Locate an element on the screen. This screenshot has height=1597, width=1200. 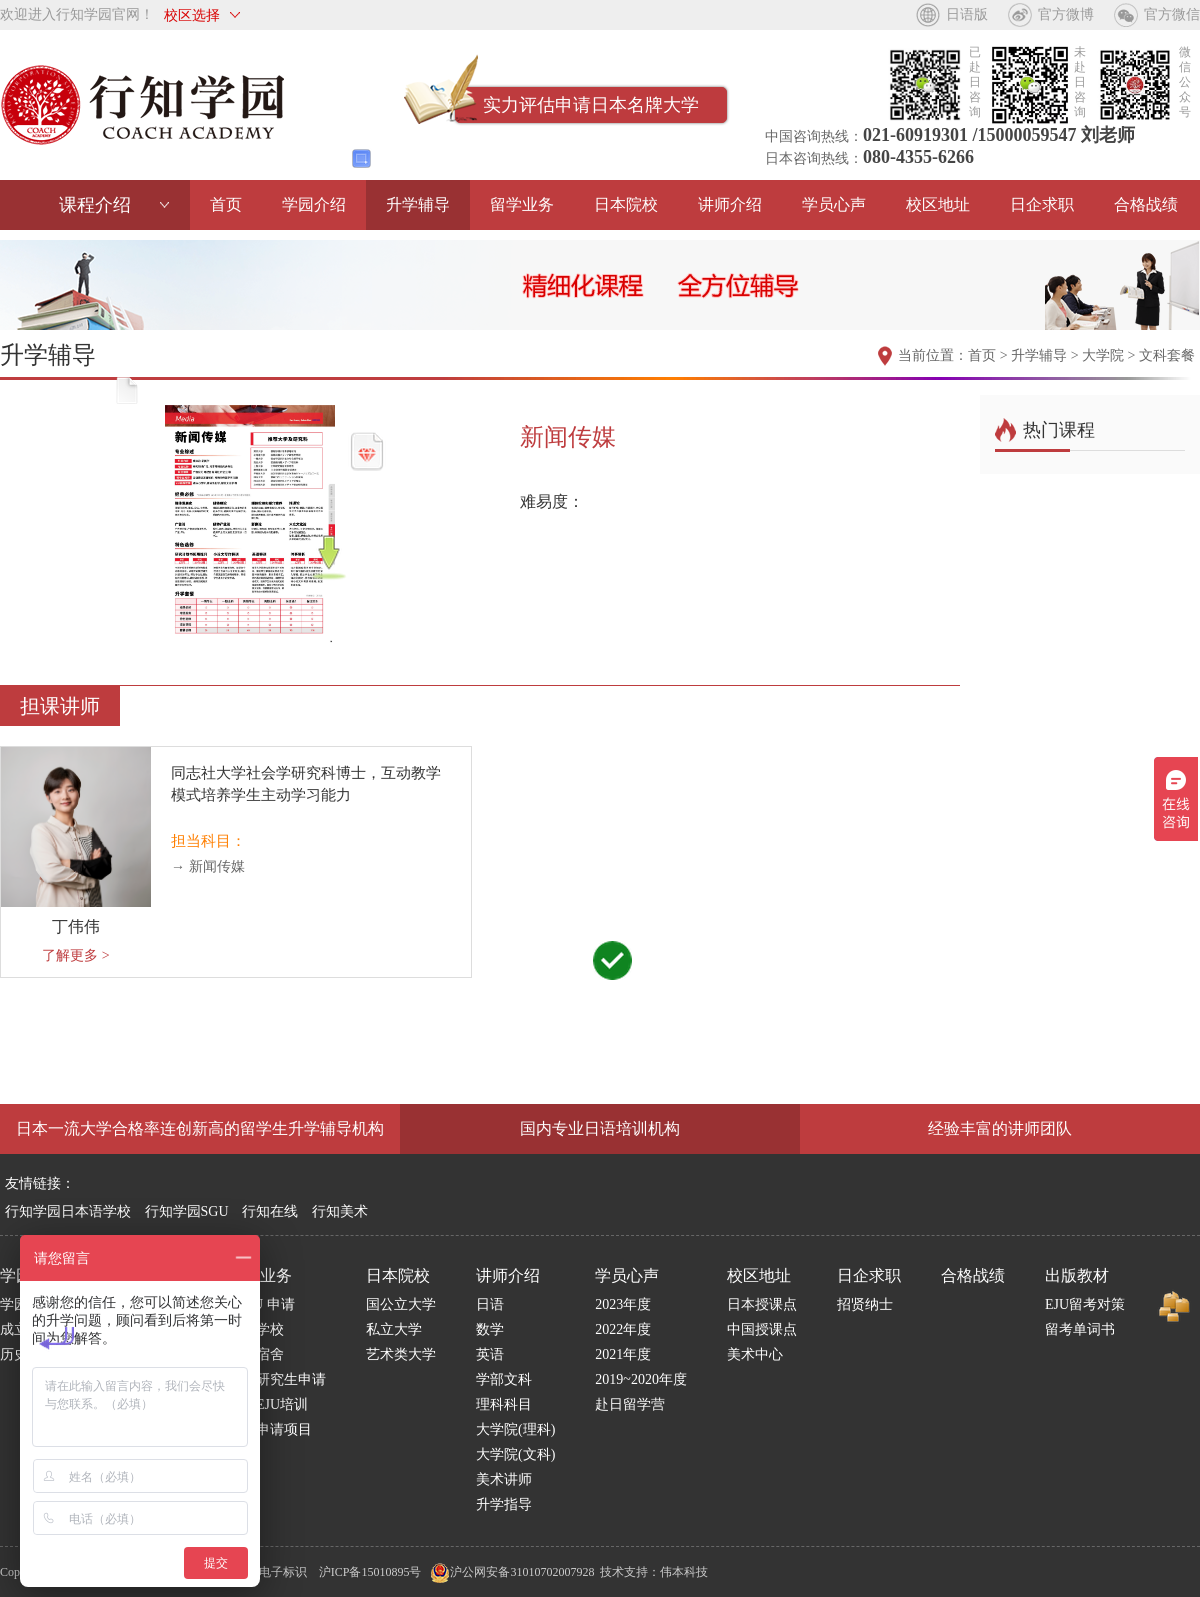
a blank or empty document file is located at coordinates (127, 391).